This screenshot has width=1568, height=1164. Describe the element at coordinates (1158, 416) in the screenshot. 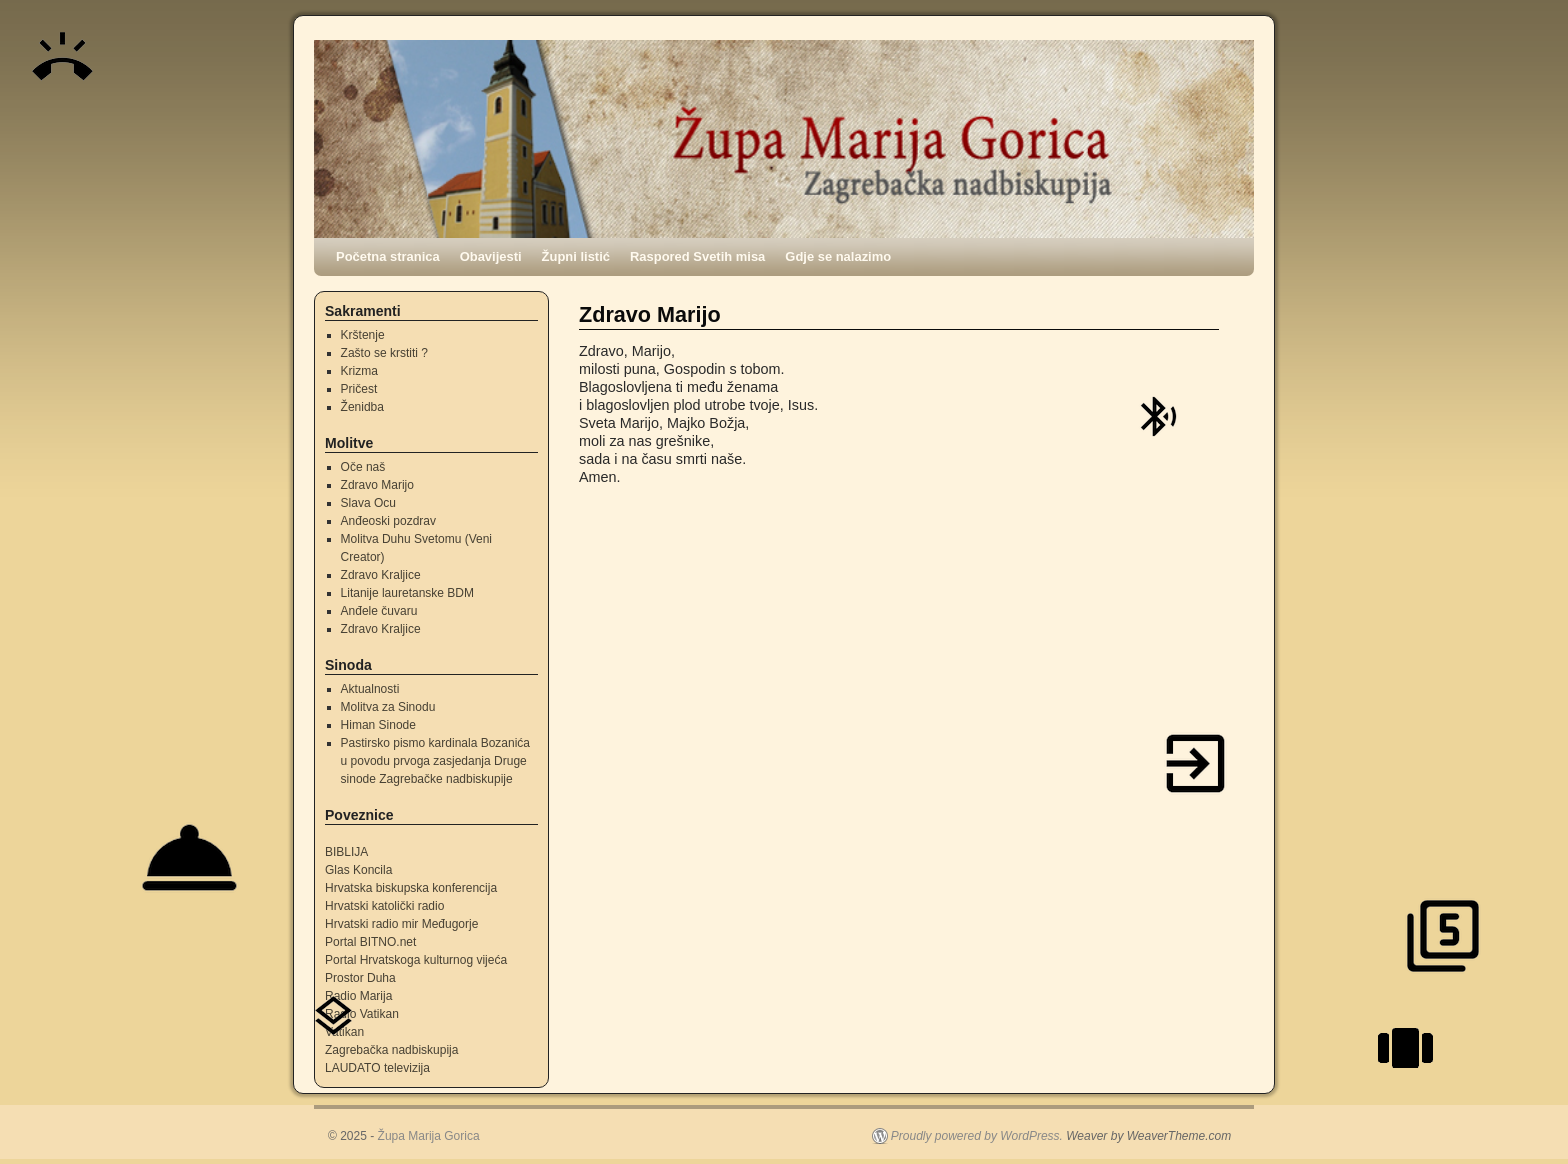

I see `bluetooth audio is currently active` at that location.